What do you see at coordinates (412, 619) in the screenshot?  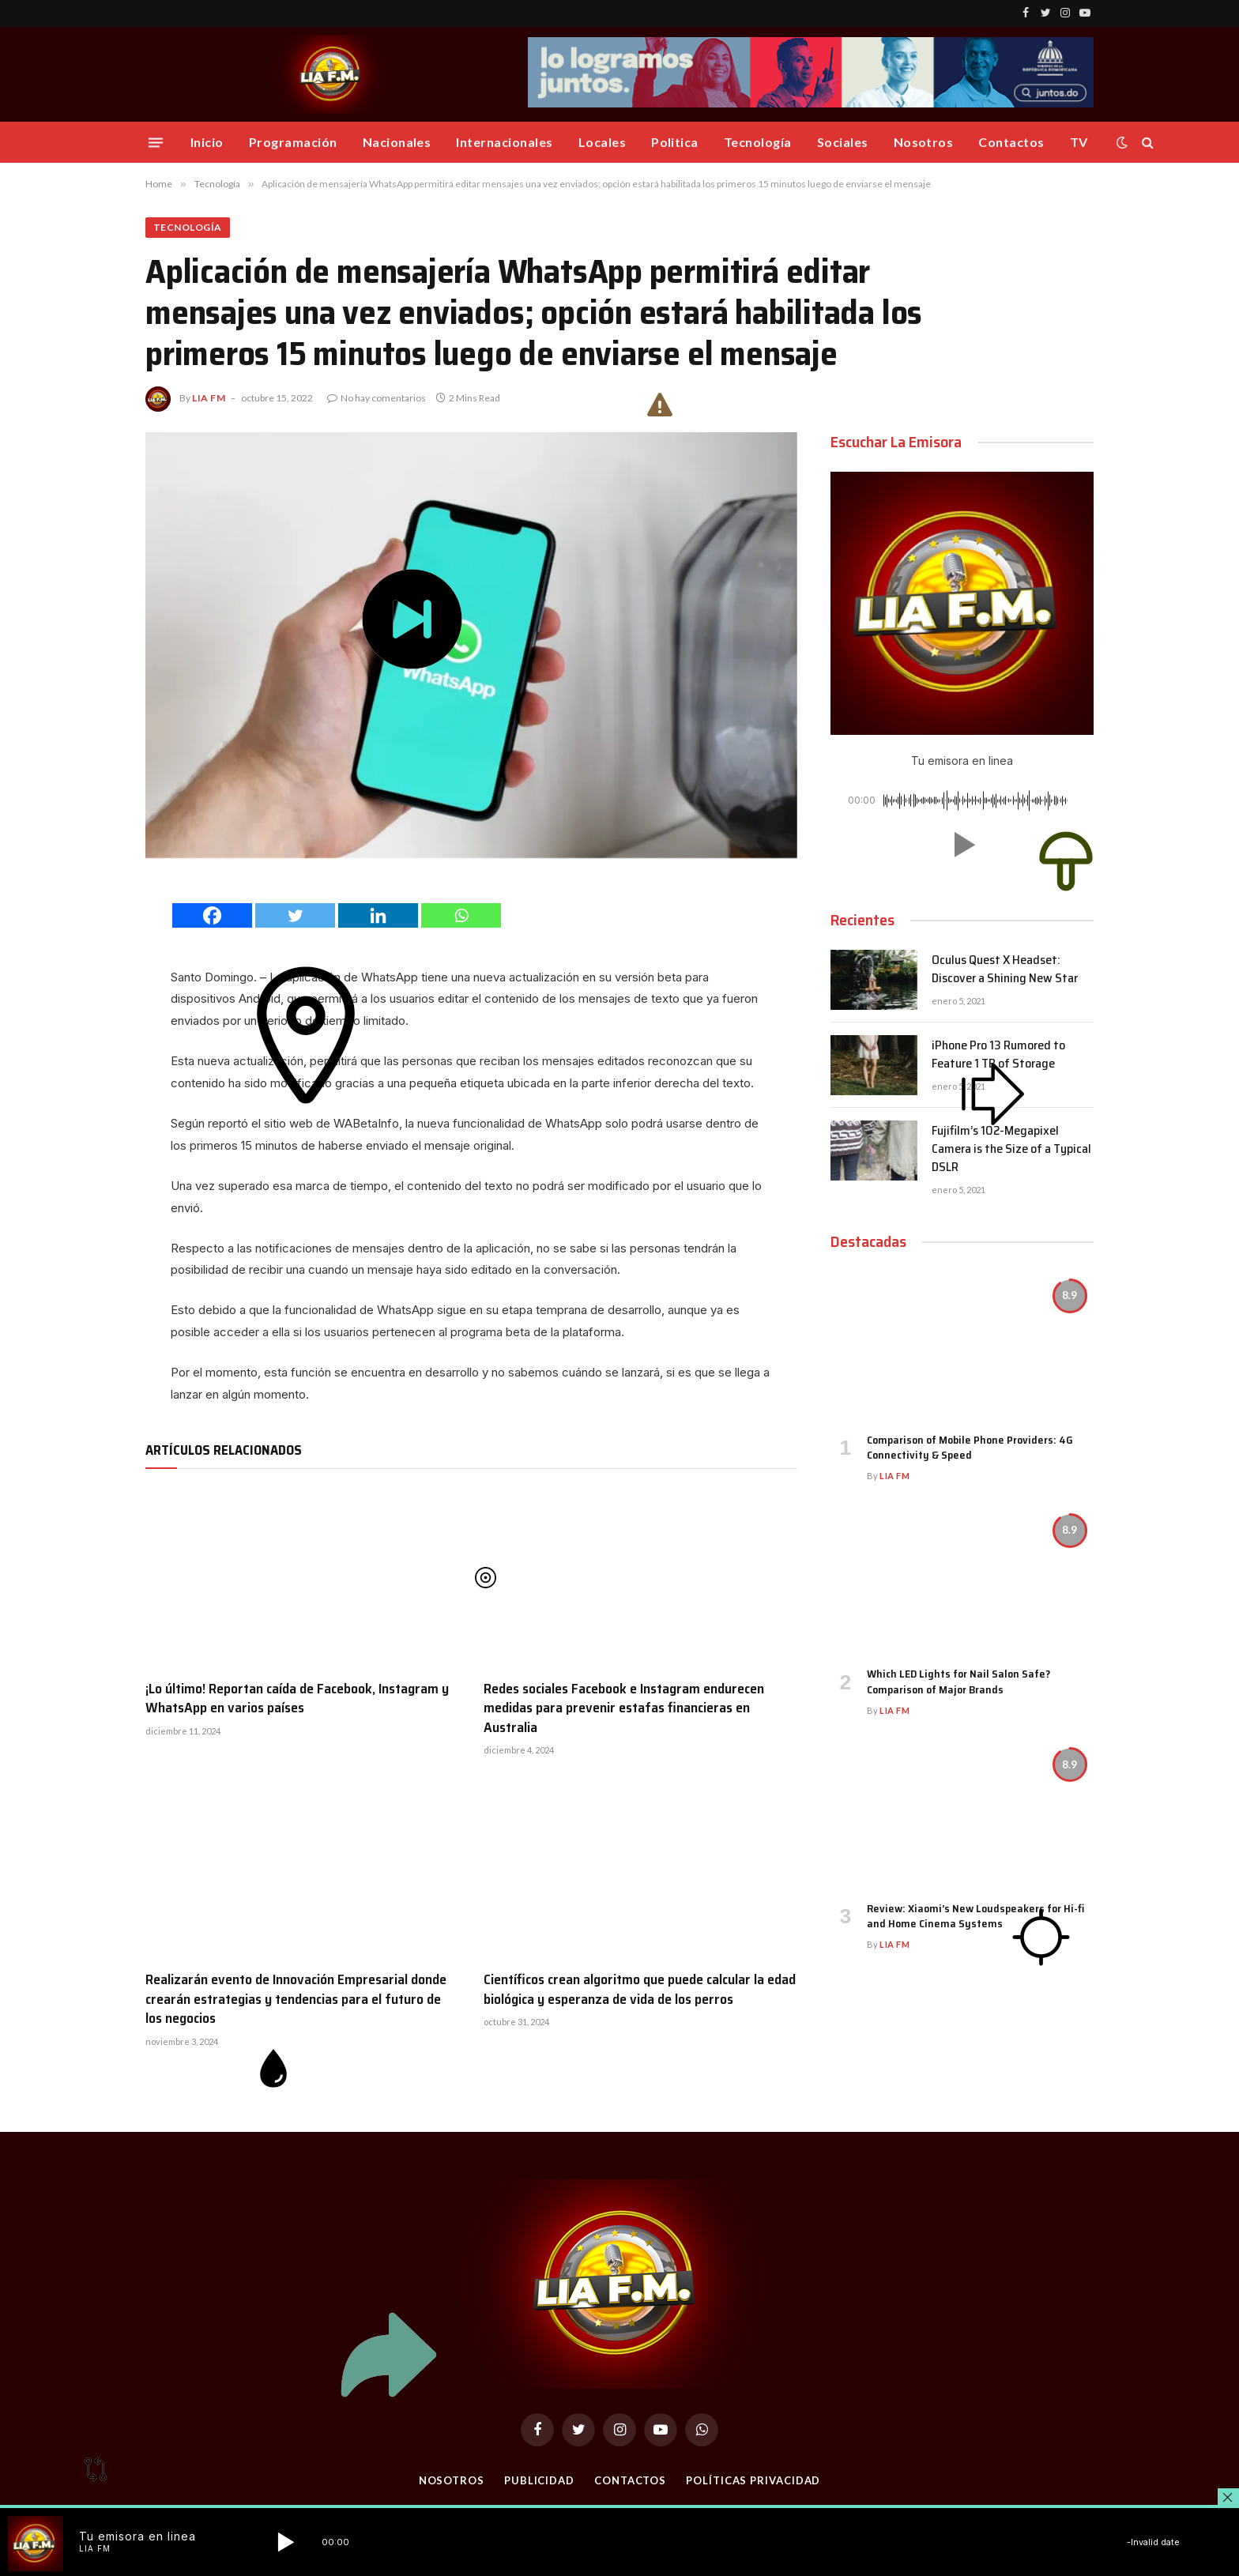 I see `skip to the next track` at bounding box center [412, 619].